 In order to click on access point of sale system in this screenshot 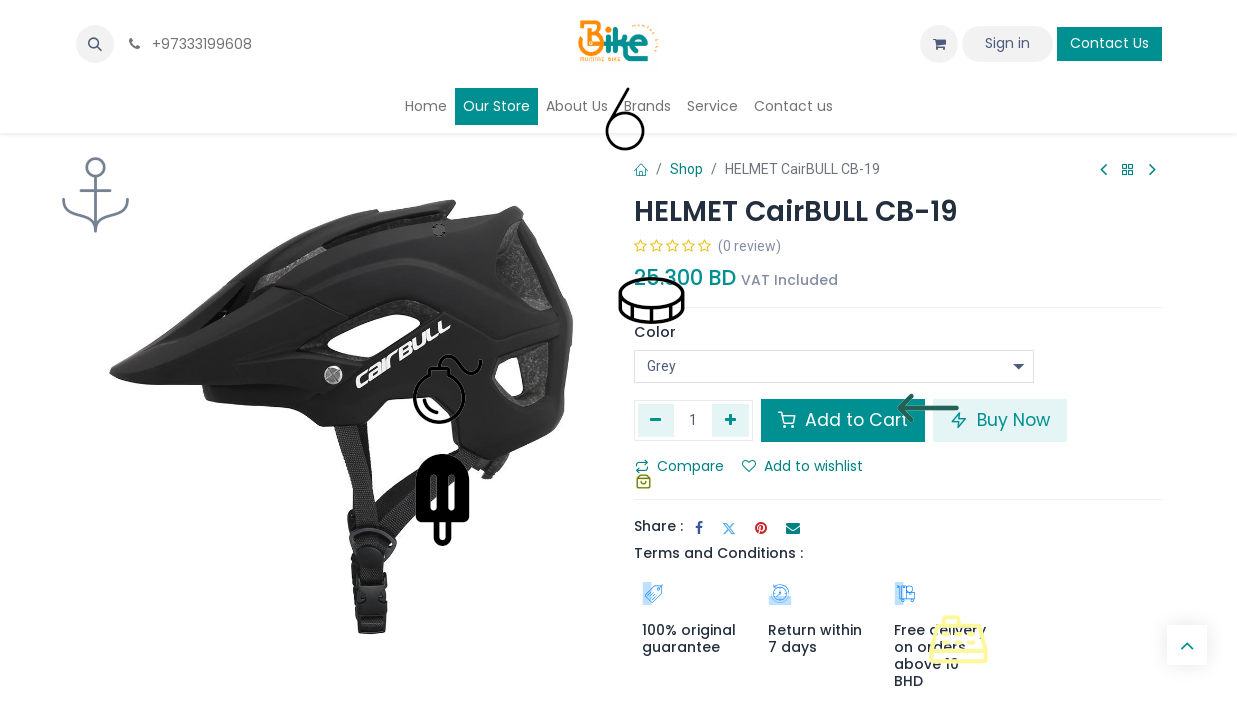, I will do `click(958, 642)`.